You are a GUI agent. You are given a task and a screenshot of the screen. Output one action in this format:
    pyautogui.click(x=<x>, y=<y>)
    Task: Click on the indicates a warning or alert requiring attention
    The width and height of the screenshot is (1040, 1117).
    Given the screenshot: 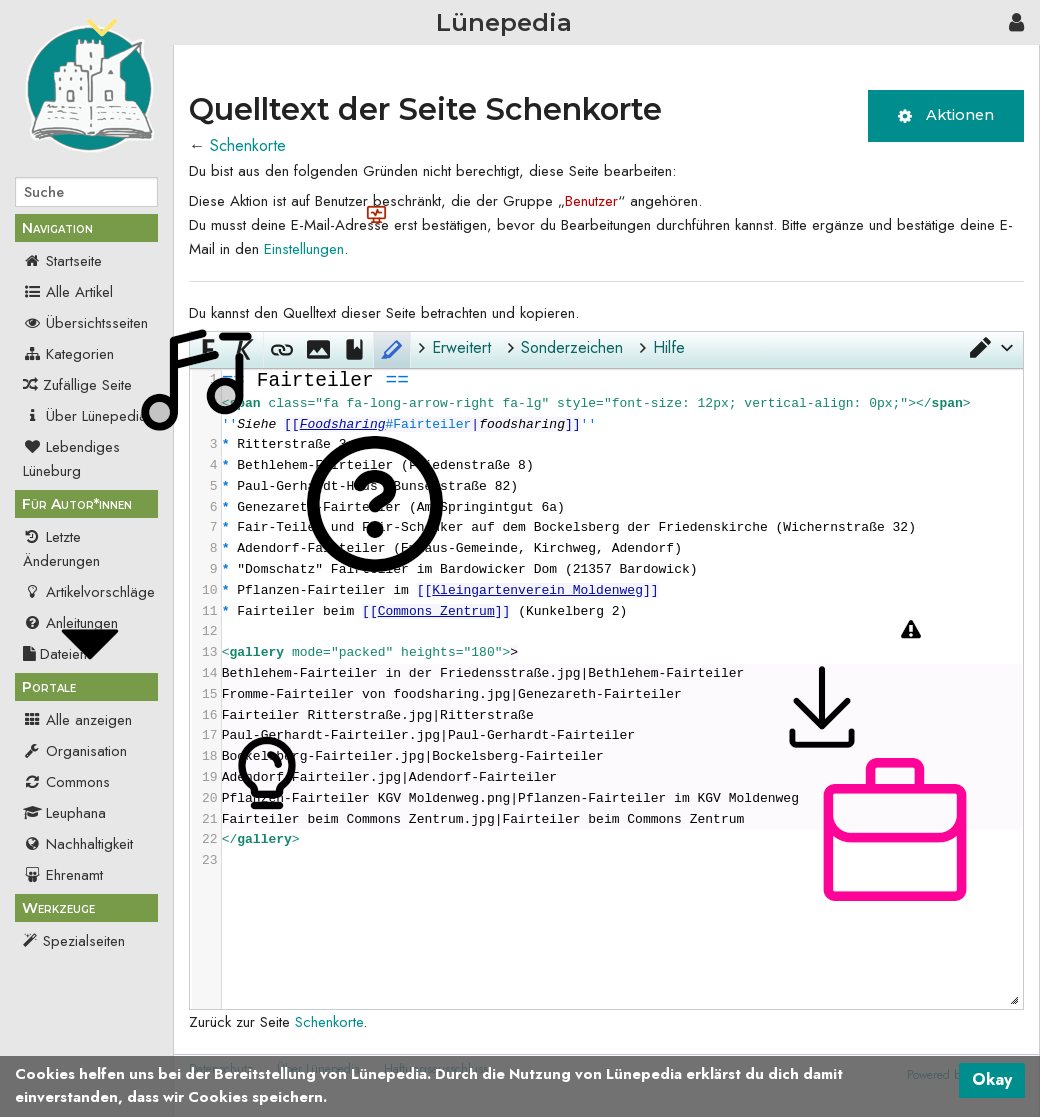 What is the action you would take?
    pyautogui.click(x=911, y=630)
    